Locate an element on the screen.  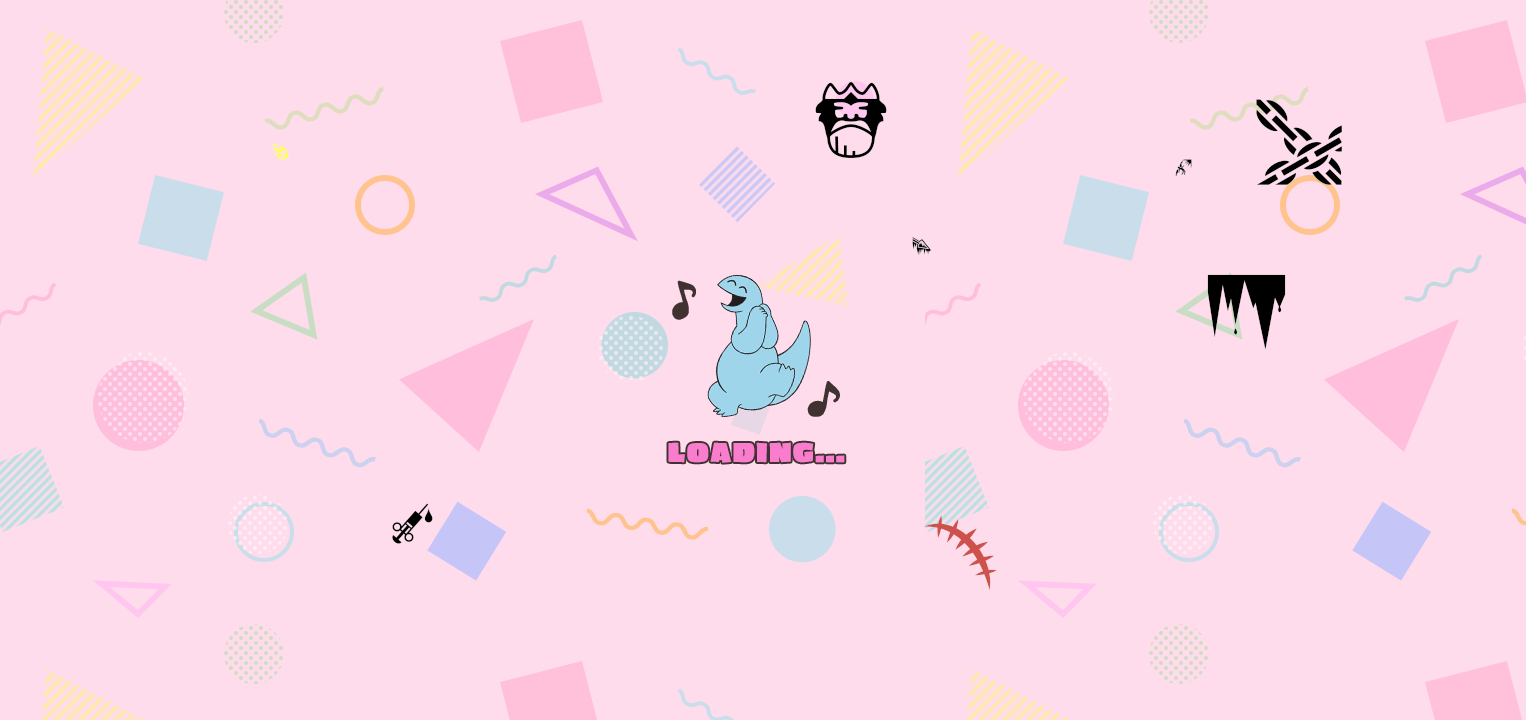
indicates damage or injury status in a game is located at coordinates (960, 553).